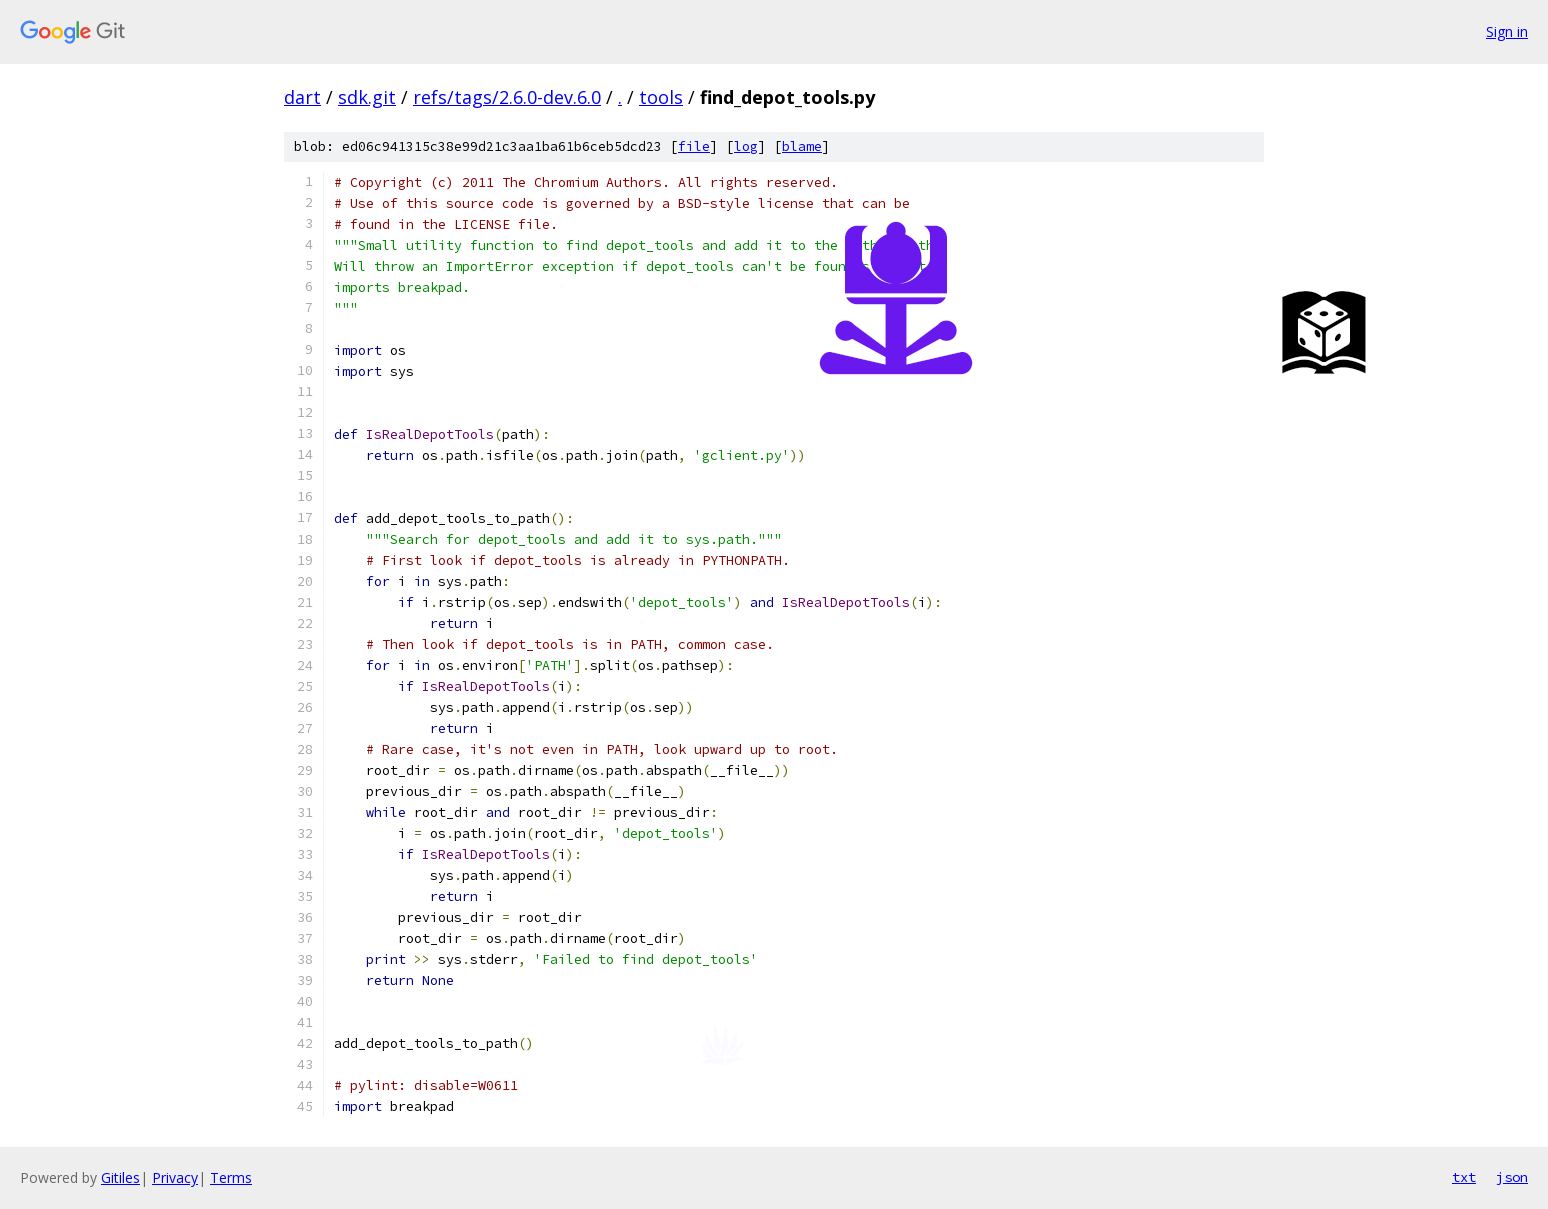 Image resolution: width=1548 pixels, height=1209 pixels. What do you see at coordinates (1324, 333) in the screenshot?
I see `view game rules and instructions` at bounding box center [1324, 333].